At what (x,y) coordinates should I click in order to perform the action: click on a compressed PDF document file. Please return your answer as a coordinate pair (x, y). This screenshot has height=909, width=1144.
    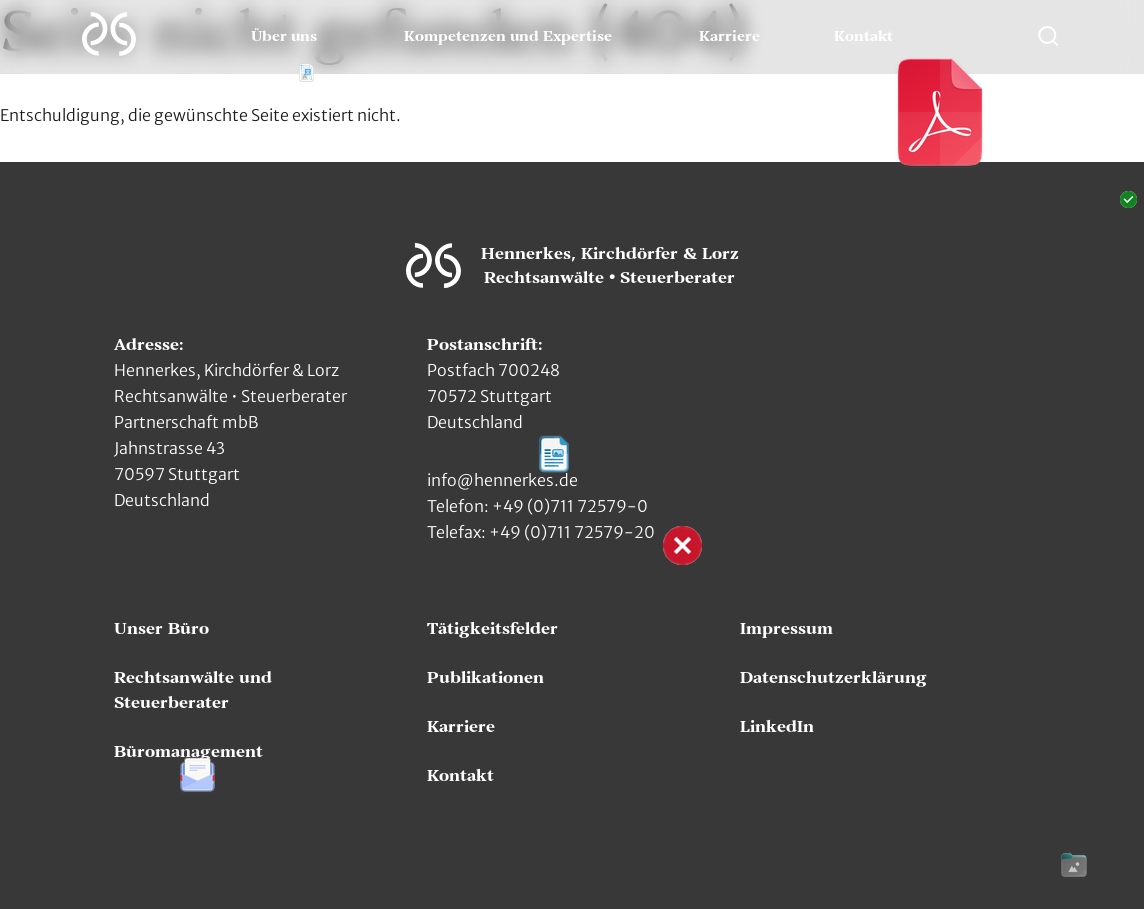
    Looking at the image, I should click on (940, 112).